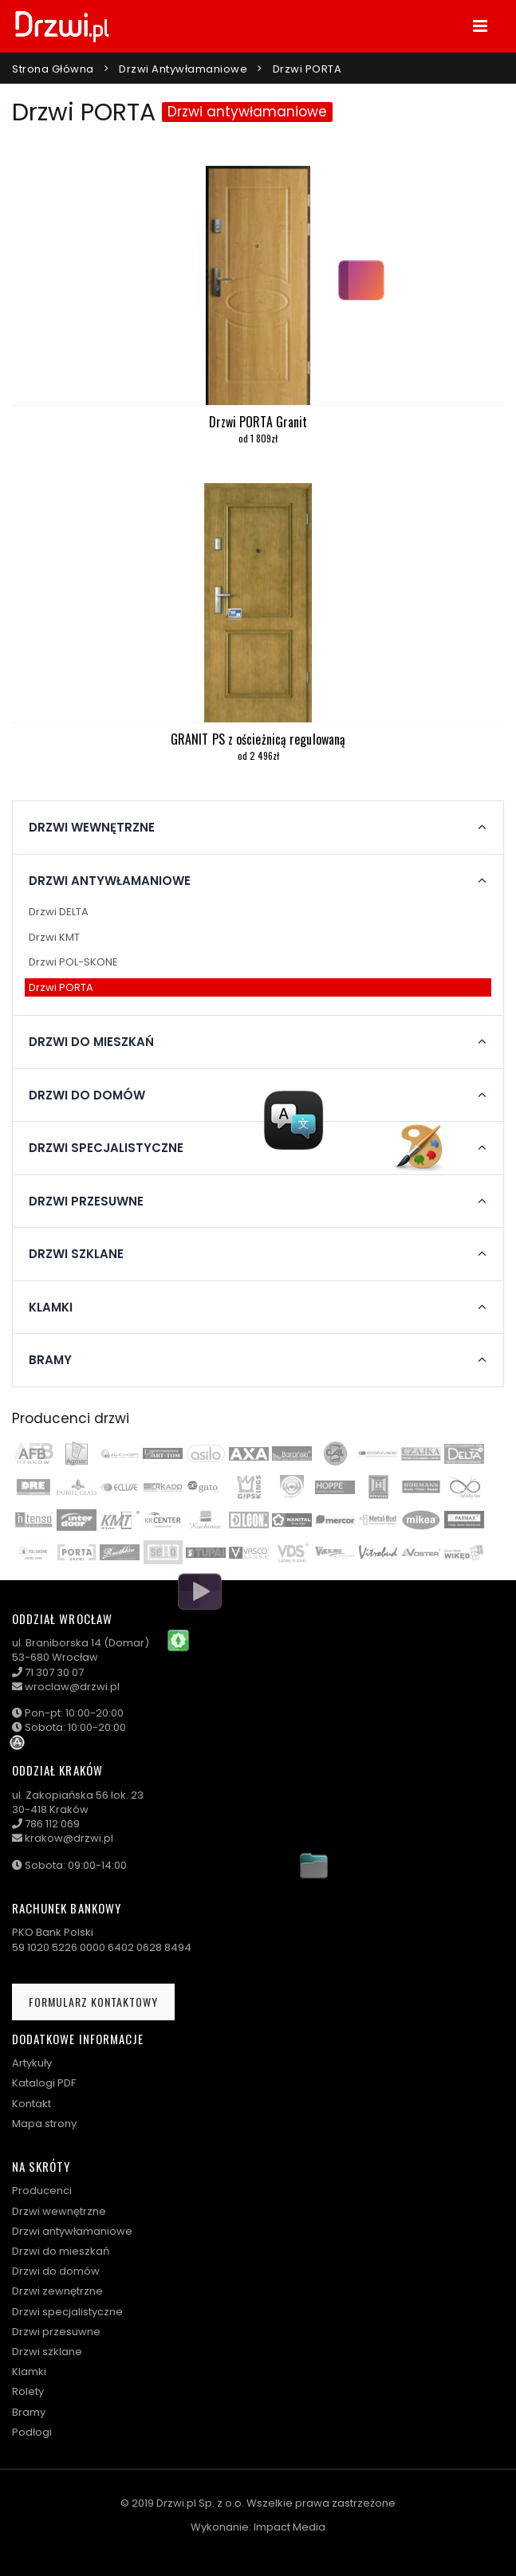 The image size is (516, 2576). I want to click on open the translate app, so click(293, 1120).